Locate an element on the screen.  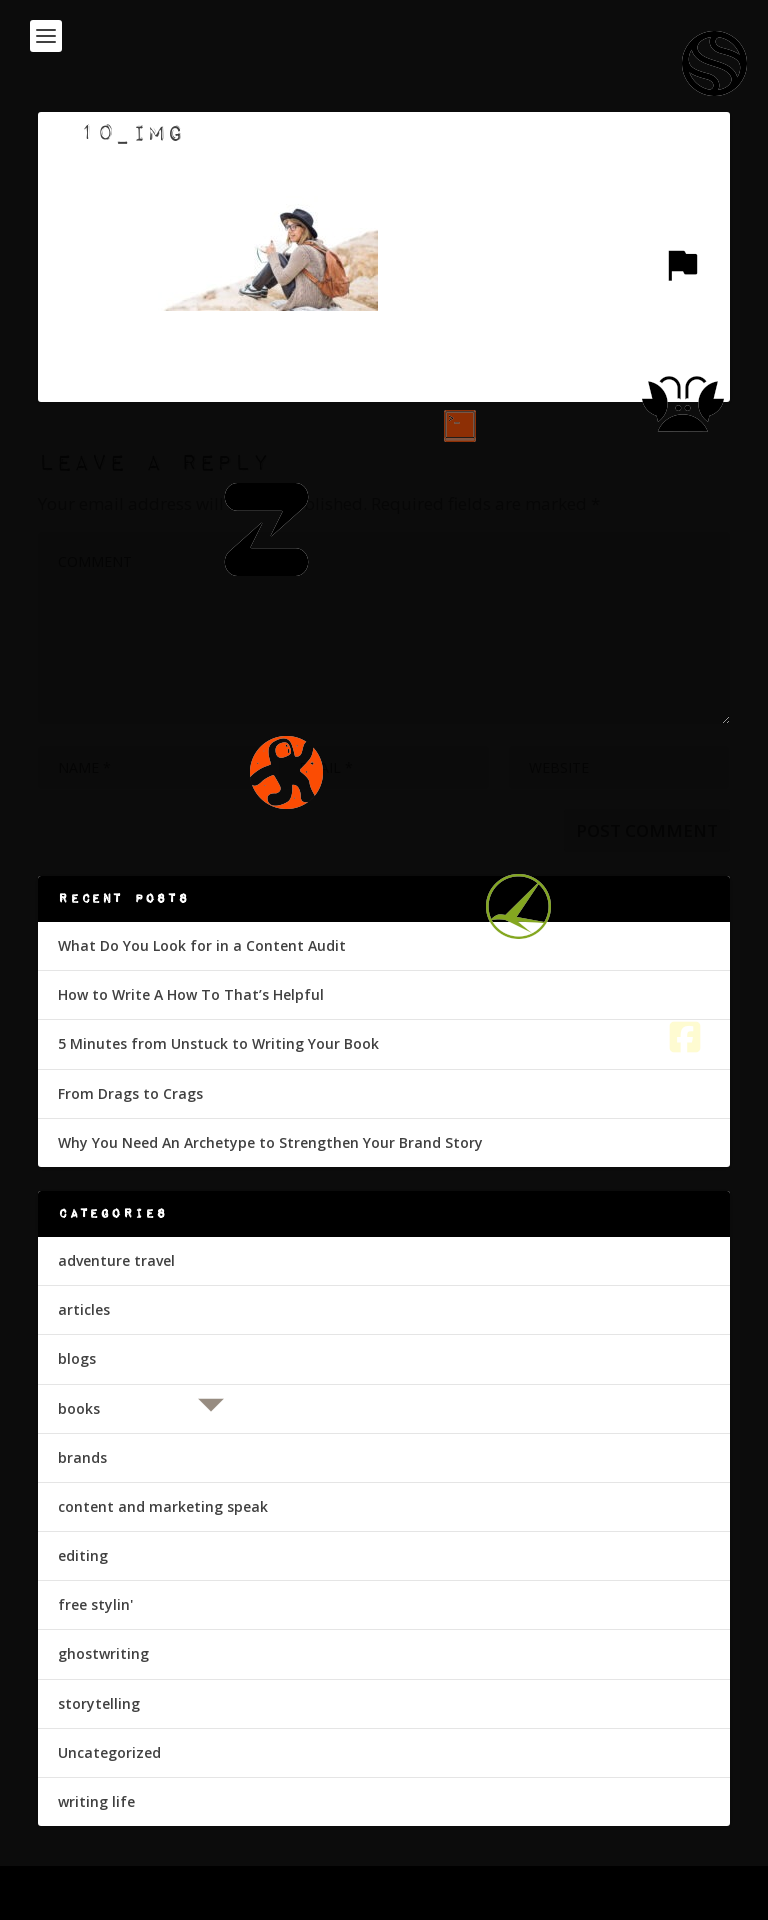
flag or mark an item for follow-up is located at coordinates (683, 265).